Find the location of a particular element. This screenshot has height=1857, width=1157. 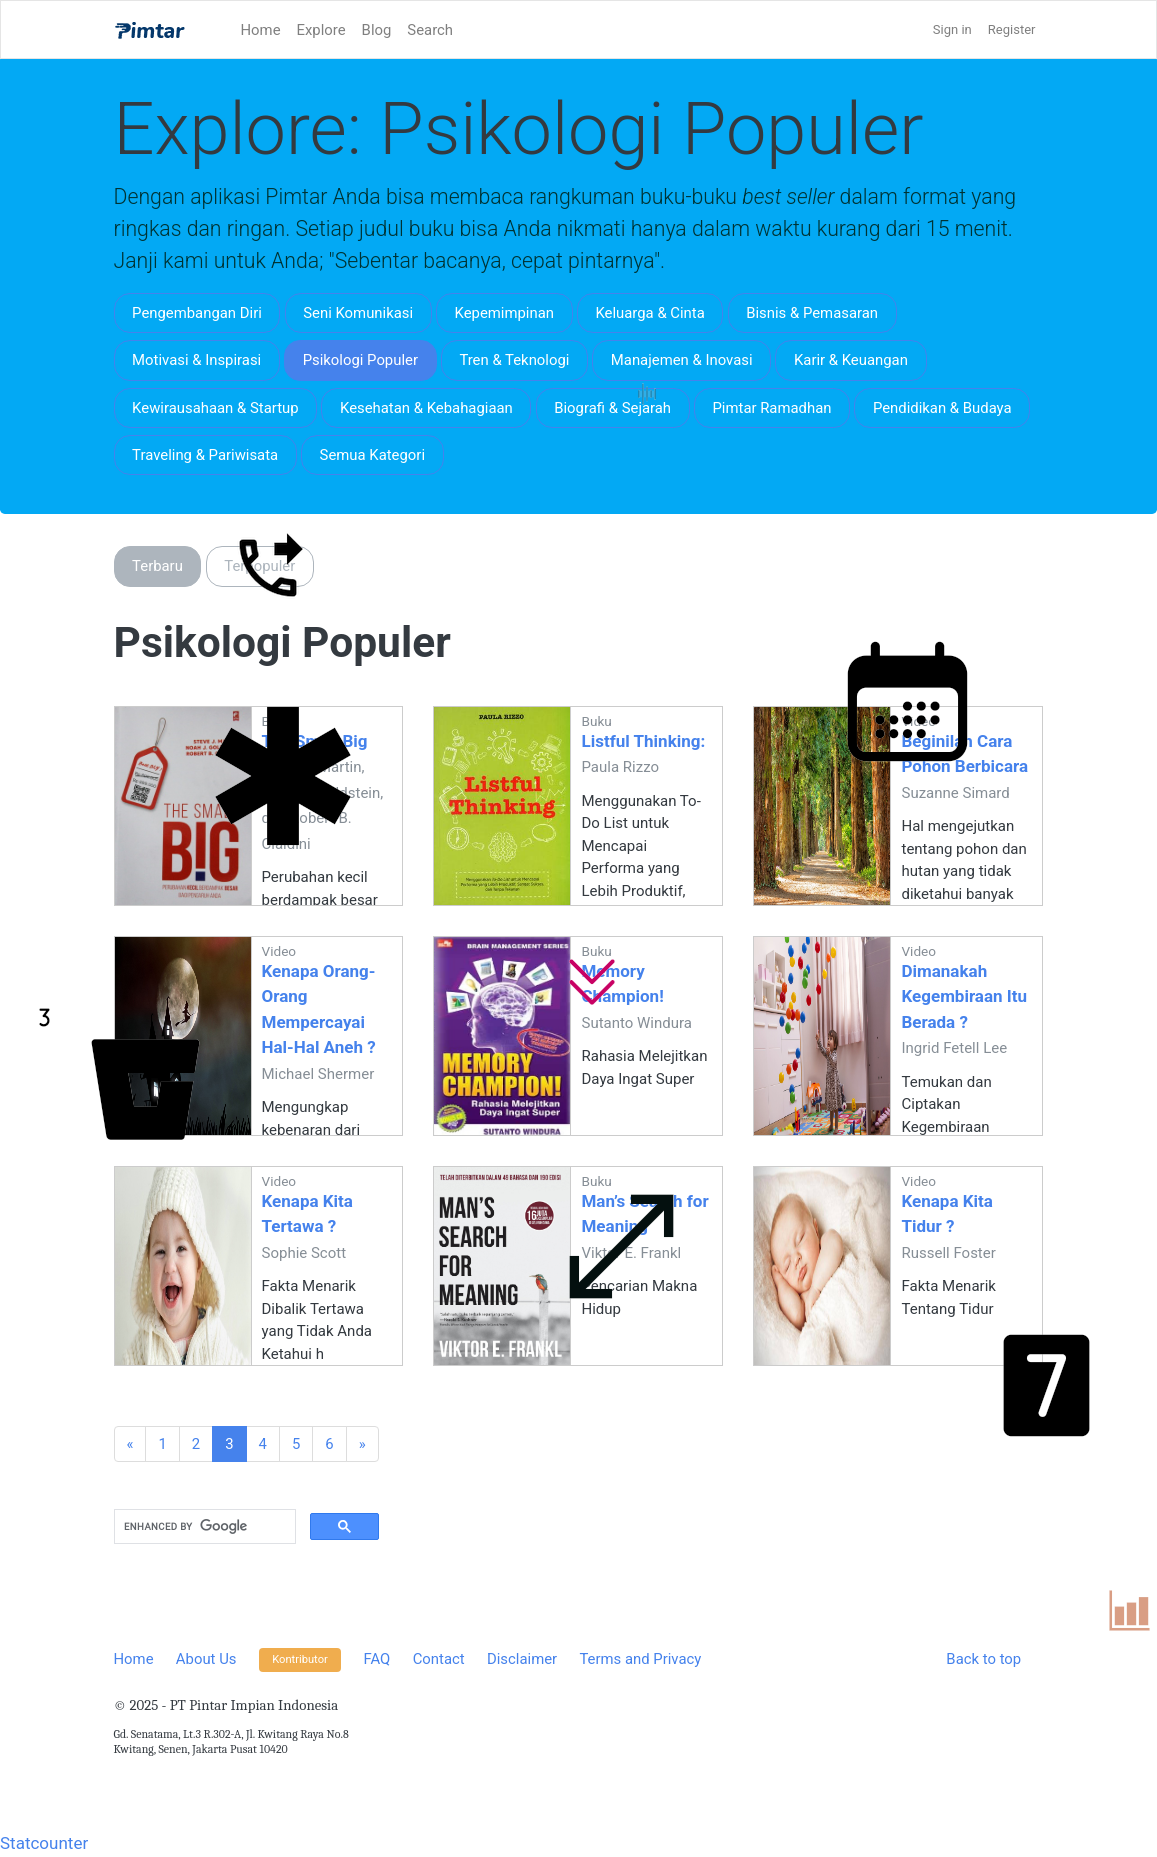

indicates step three in a multi-step process is located at coordinates (44, 1017).